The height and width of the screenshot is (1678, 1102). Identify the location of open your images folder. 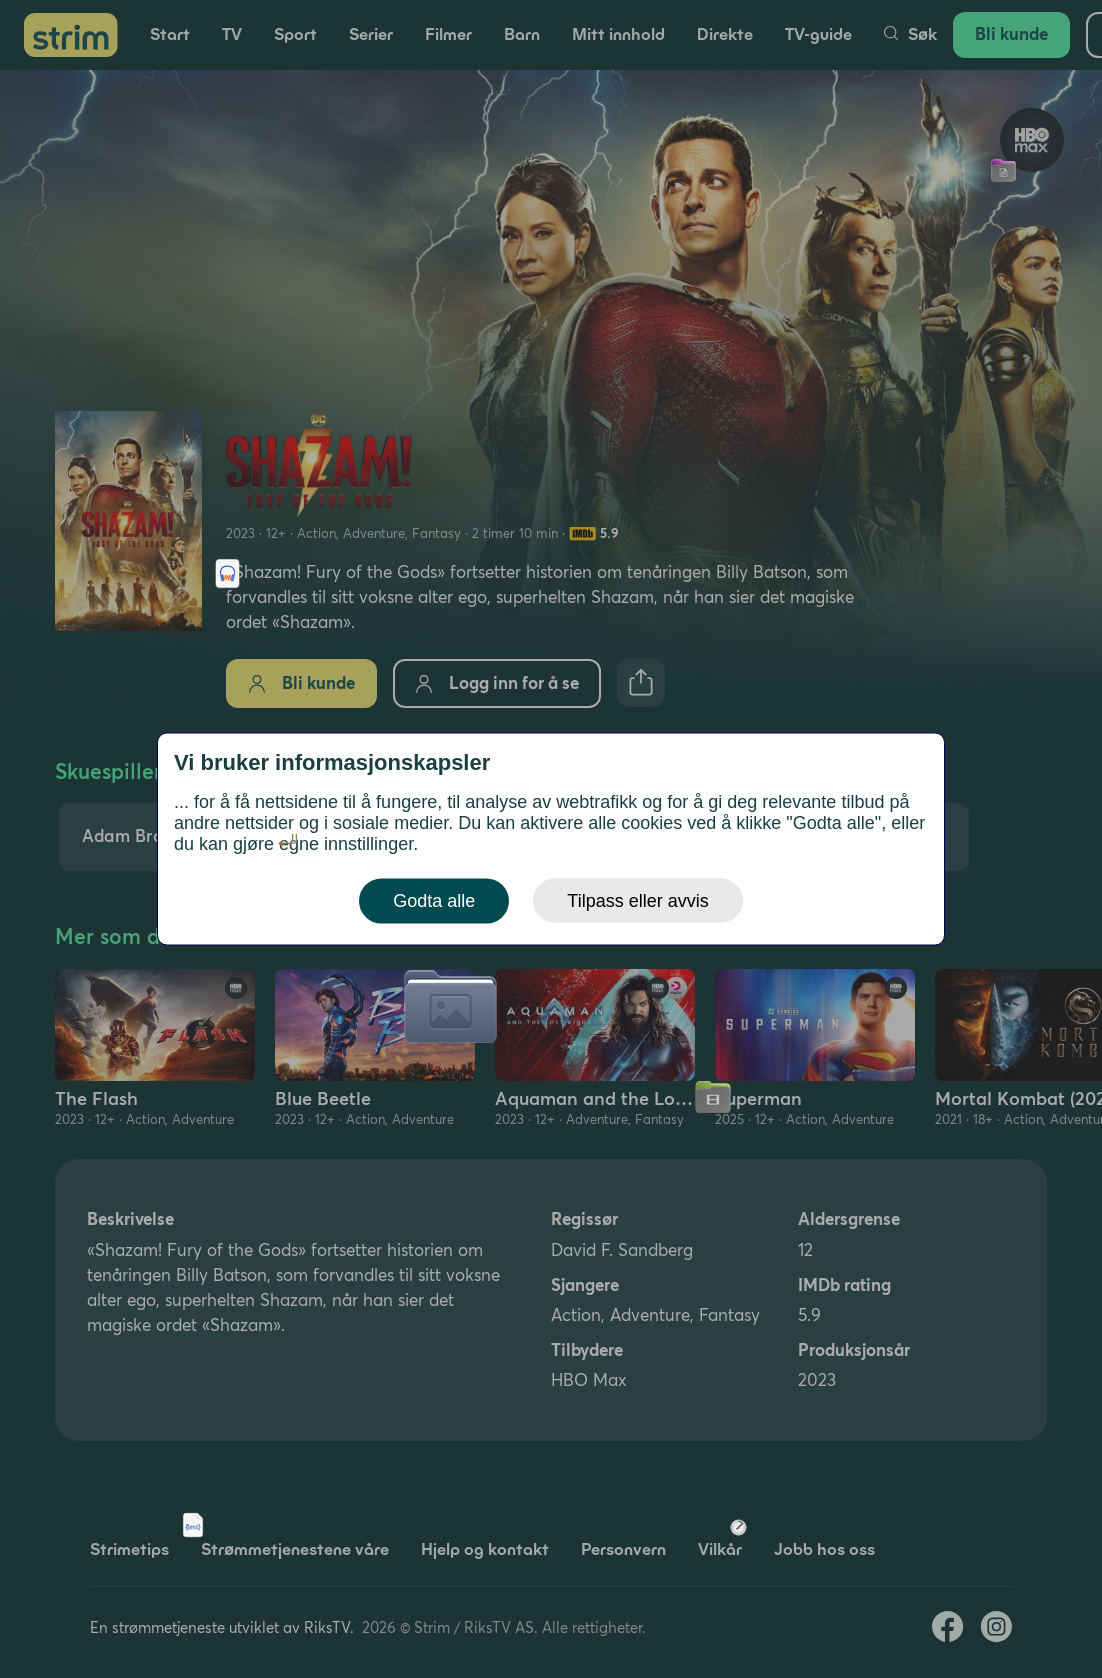
(450, 1006).